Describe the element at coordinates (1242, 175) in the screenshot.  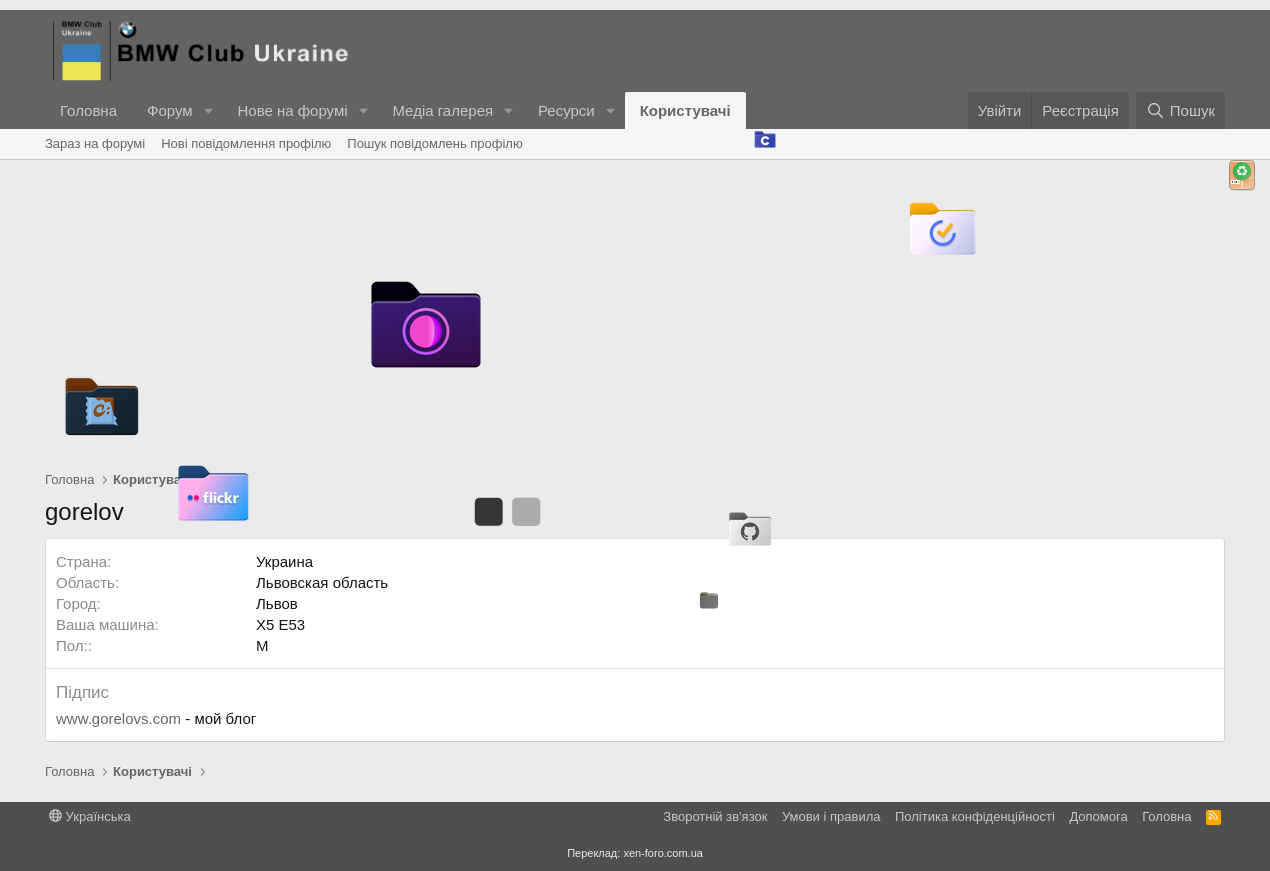
I see `system is cleaning up unused packages` at that location.